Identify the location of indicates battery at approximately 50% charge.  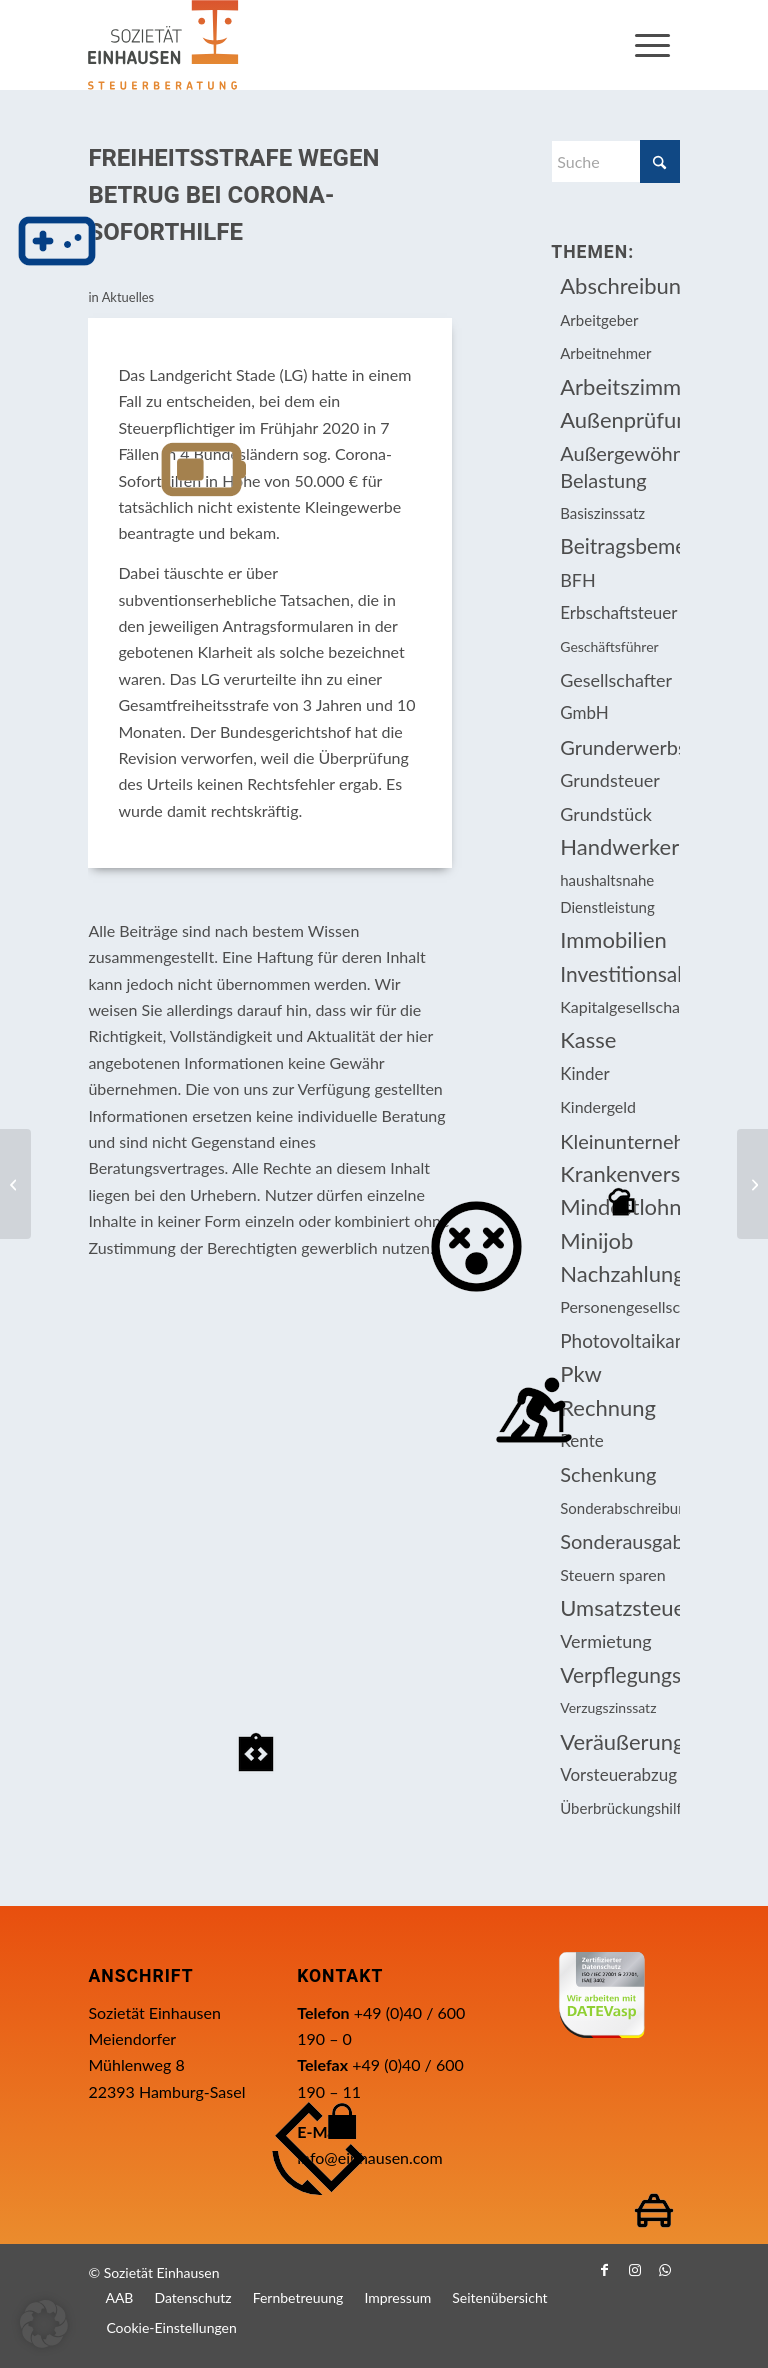
(201, 469).